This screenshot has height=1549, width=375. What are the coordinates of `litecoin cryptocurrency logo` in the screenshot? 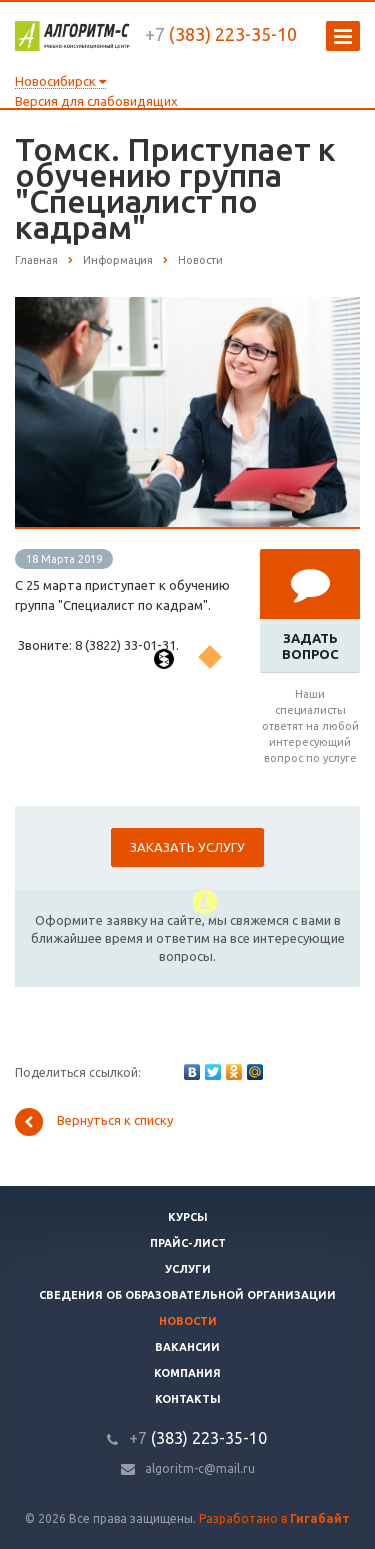 It's located at (205, 902).